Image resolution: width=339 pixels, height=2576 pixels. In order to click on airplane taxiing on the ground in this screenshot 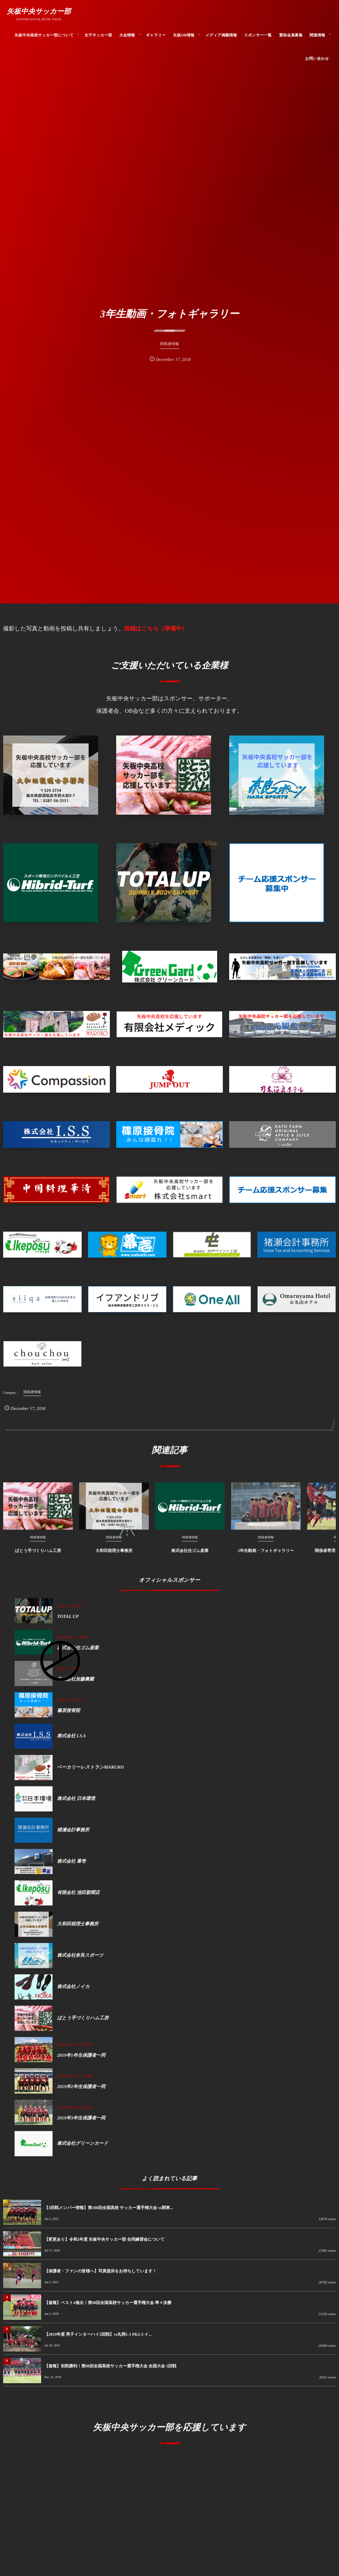, I will do `click(211, 844)`.